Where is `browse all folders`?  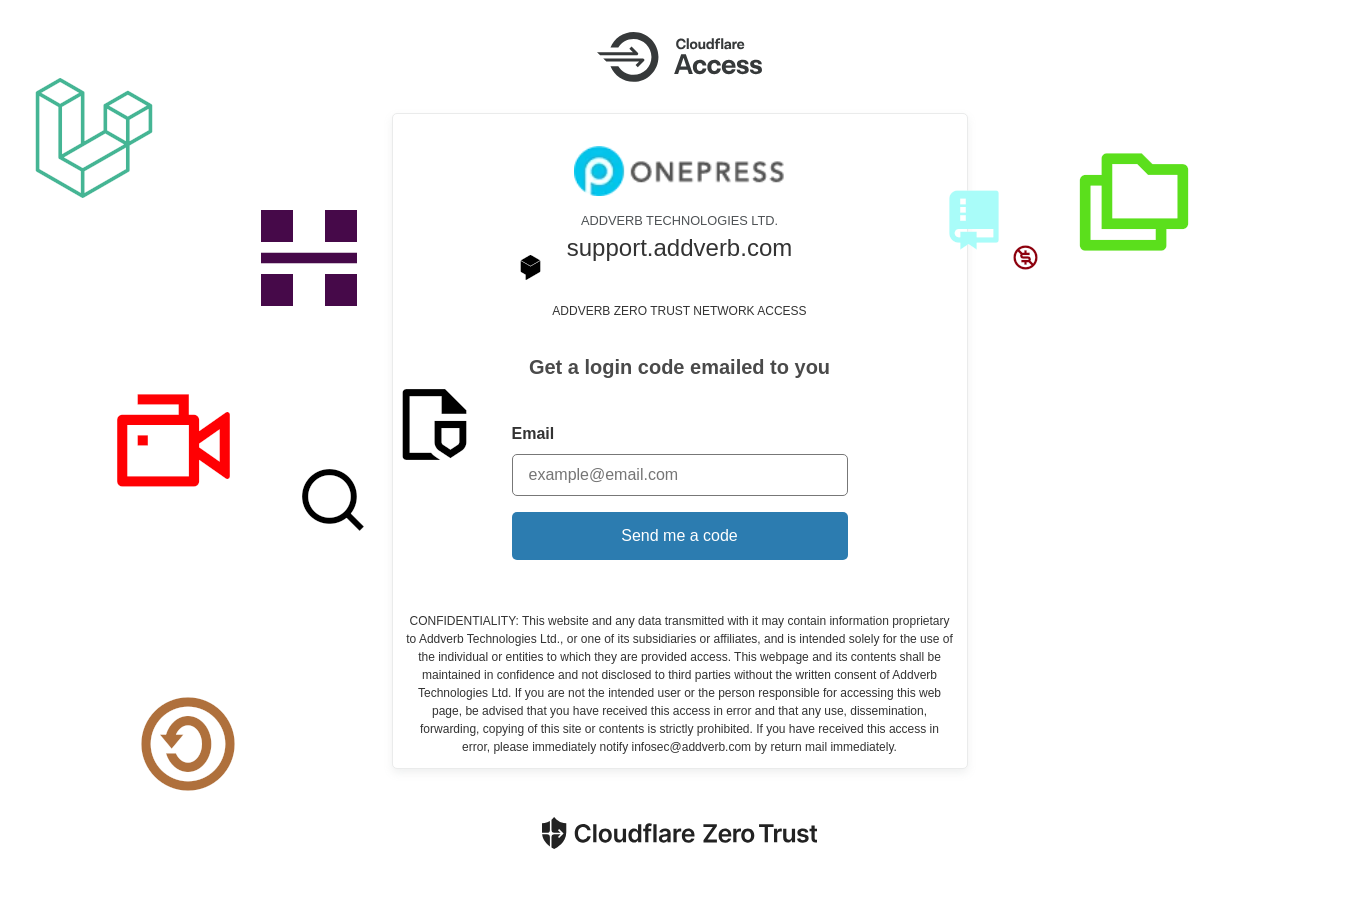
browse all folders is located at coordinates (1134, 202).